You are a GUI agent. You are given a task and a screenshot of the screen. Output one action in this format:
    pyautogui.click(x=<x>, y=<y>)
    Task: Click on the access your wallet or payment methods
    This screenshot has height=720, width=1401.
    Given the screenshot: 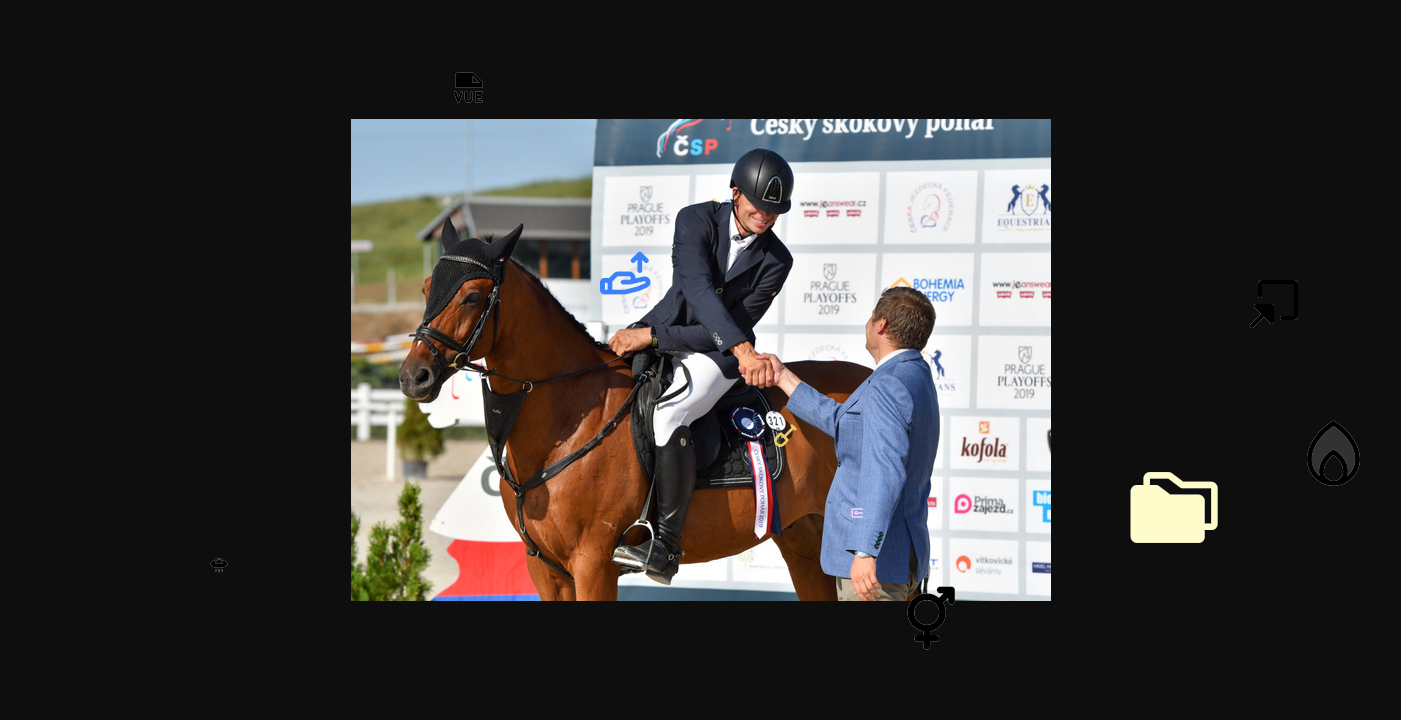 What is the action you would take?
    pyautogui.click(x=857, y=513)
    